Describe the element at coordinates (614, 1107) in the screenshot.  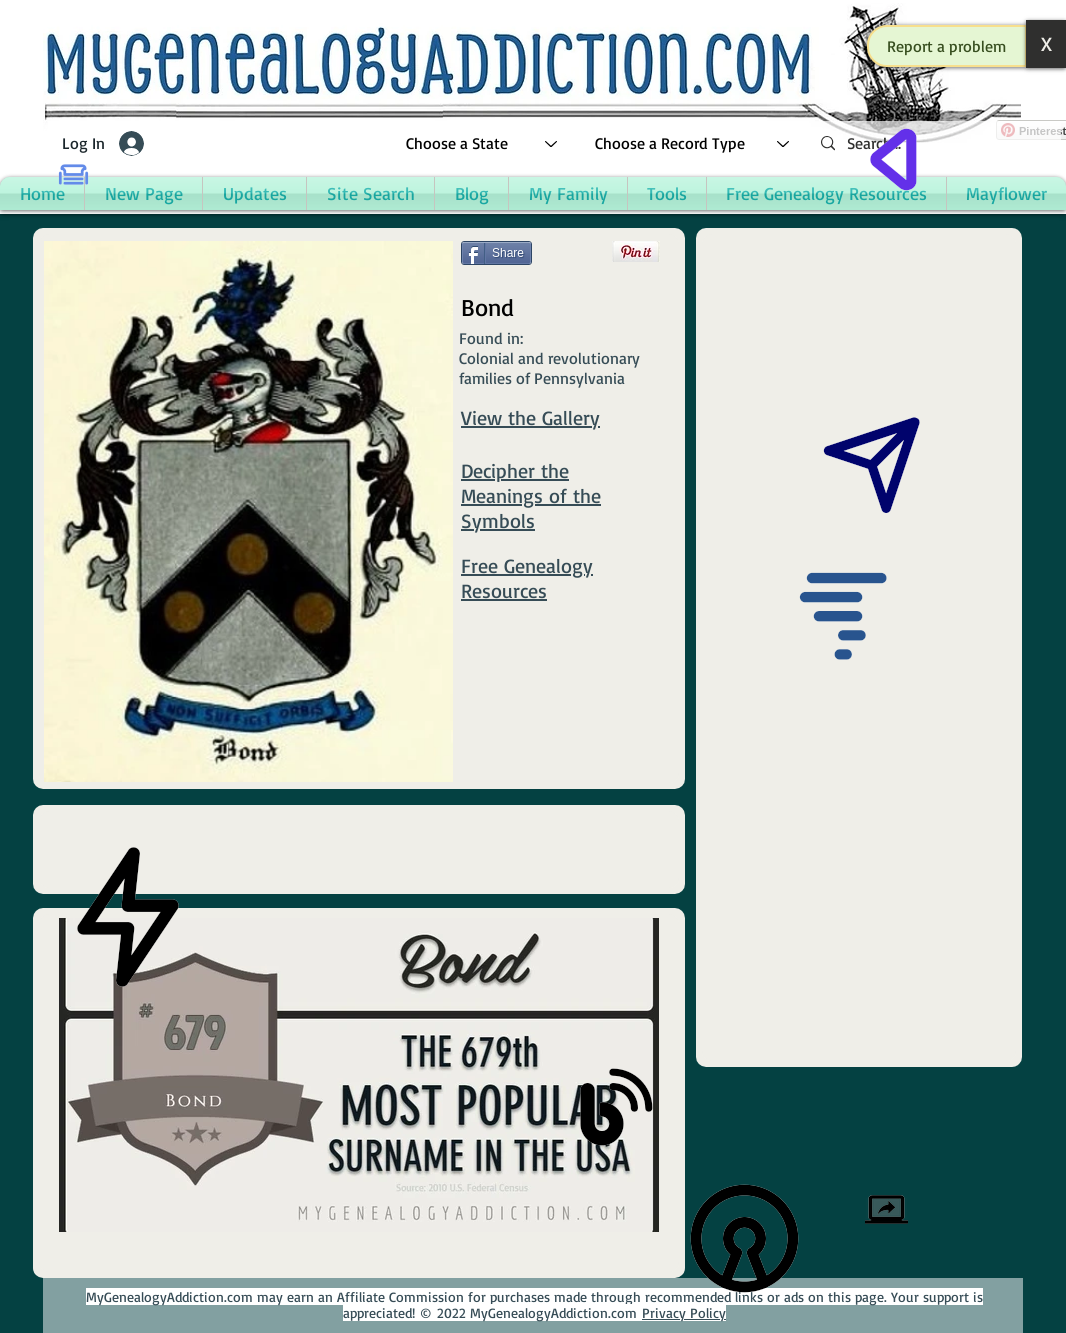
I see `access blog or publishing platform` at that location.